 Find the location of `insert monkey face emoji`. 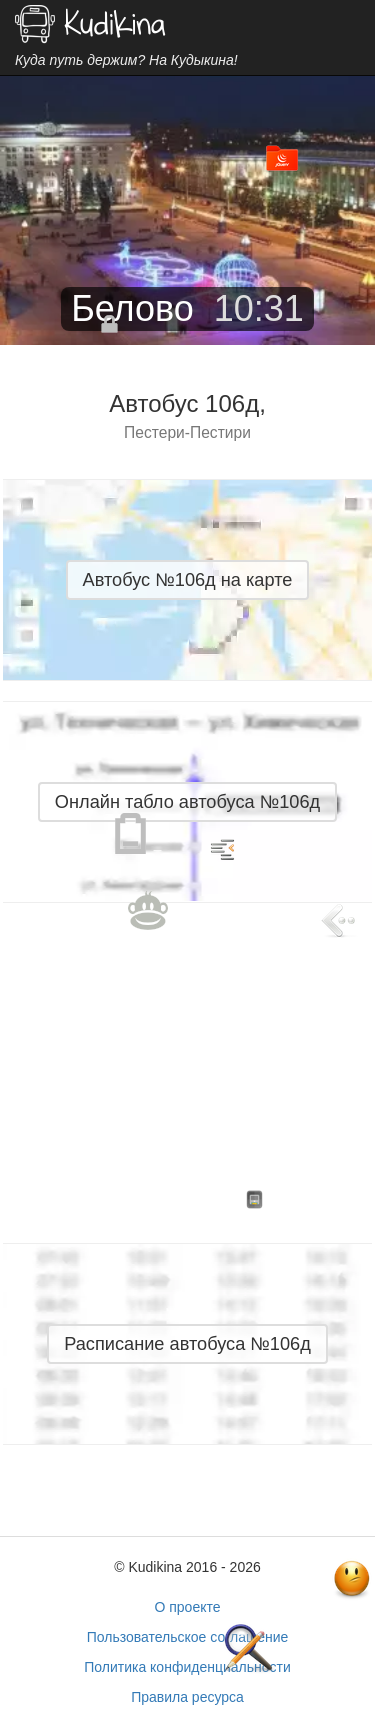

insert monkey face emoji is located at coordinates (148, 910).